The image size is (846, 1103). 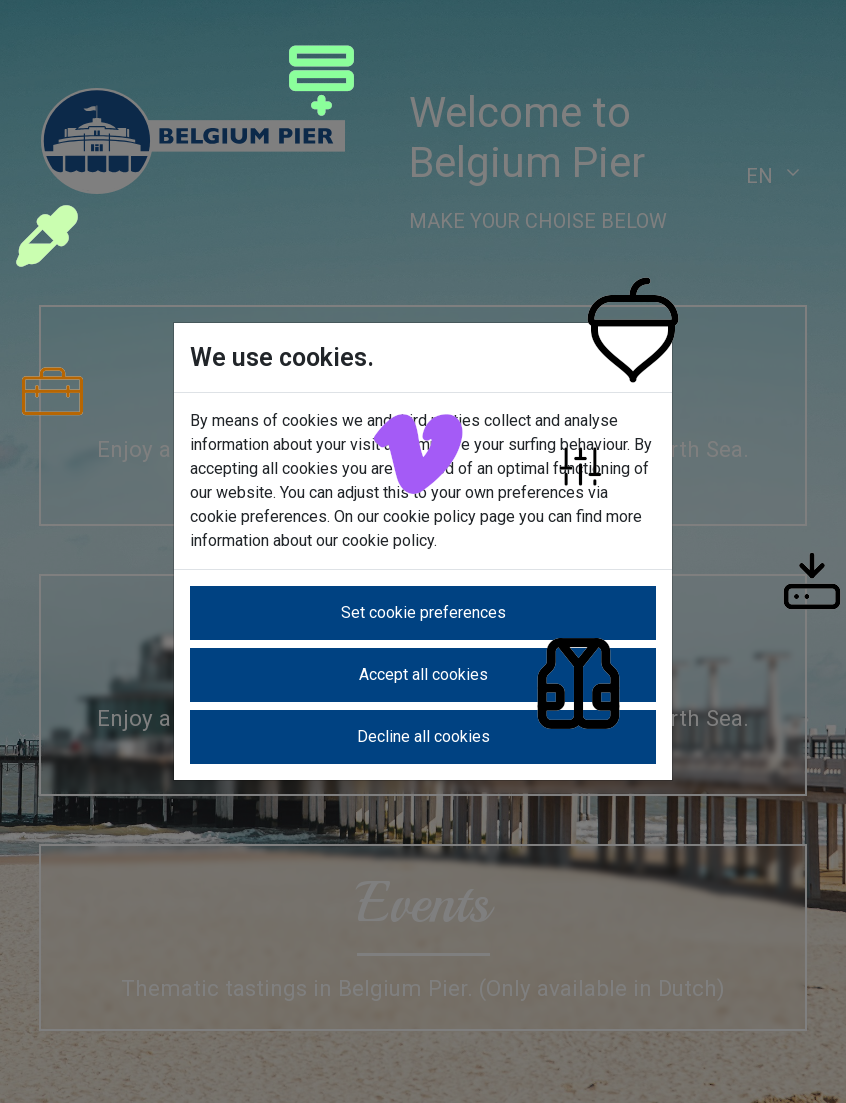 I want to click on add a new row to the bottom of a table, so click(x=321, y=75).